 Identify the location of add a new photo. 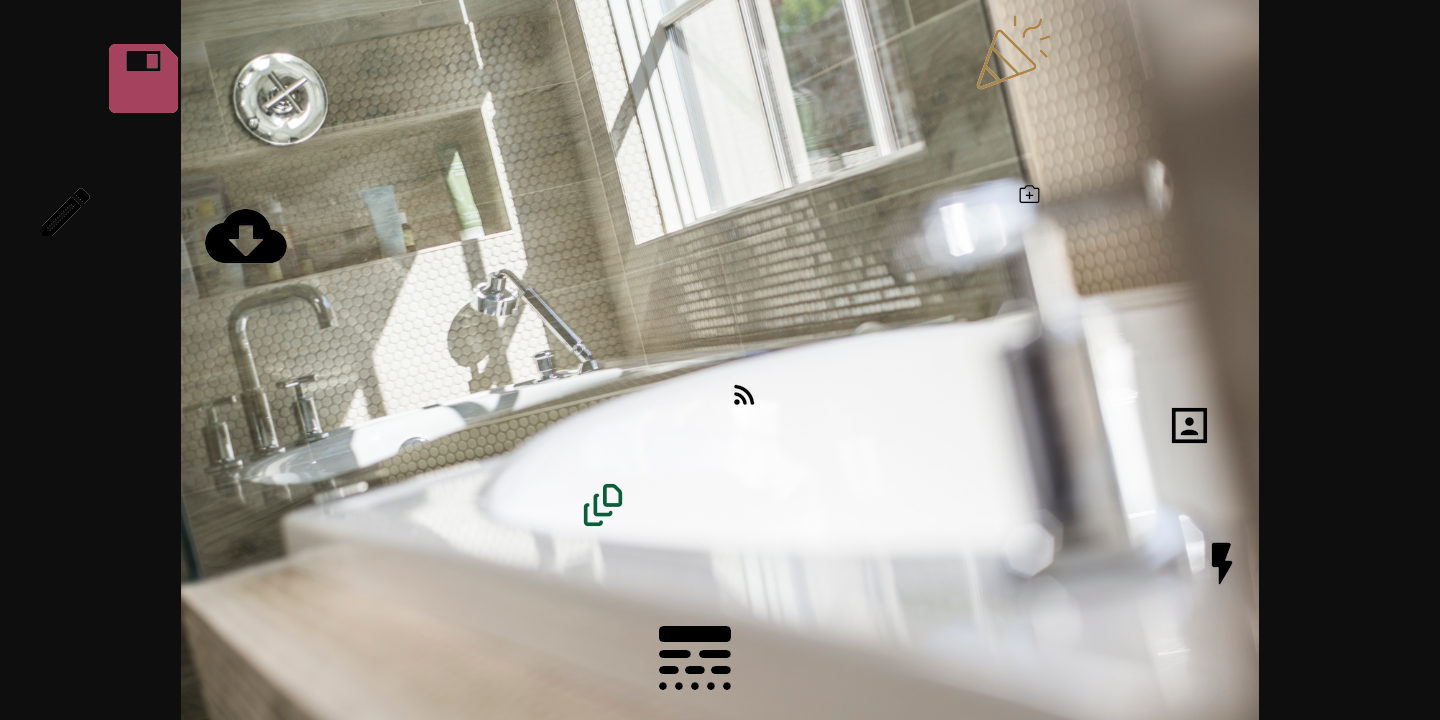
(1029, 194).